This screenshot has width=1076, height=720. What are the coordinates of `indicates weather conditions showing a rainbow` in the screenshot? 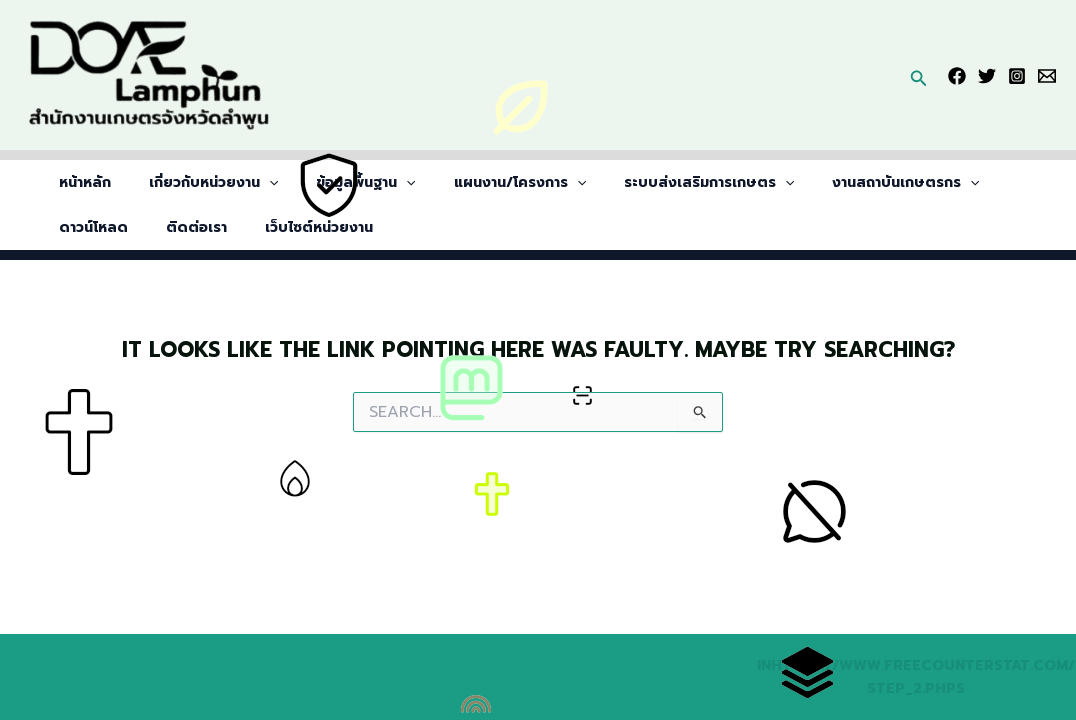 It's located at (476, 705).